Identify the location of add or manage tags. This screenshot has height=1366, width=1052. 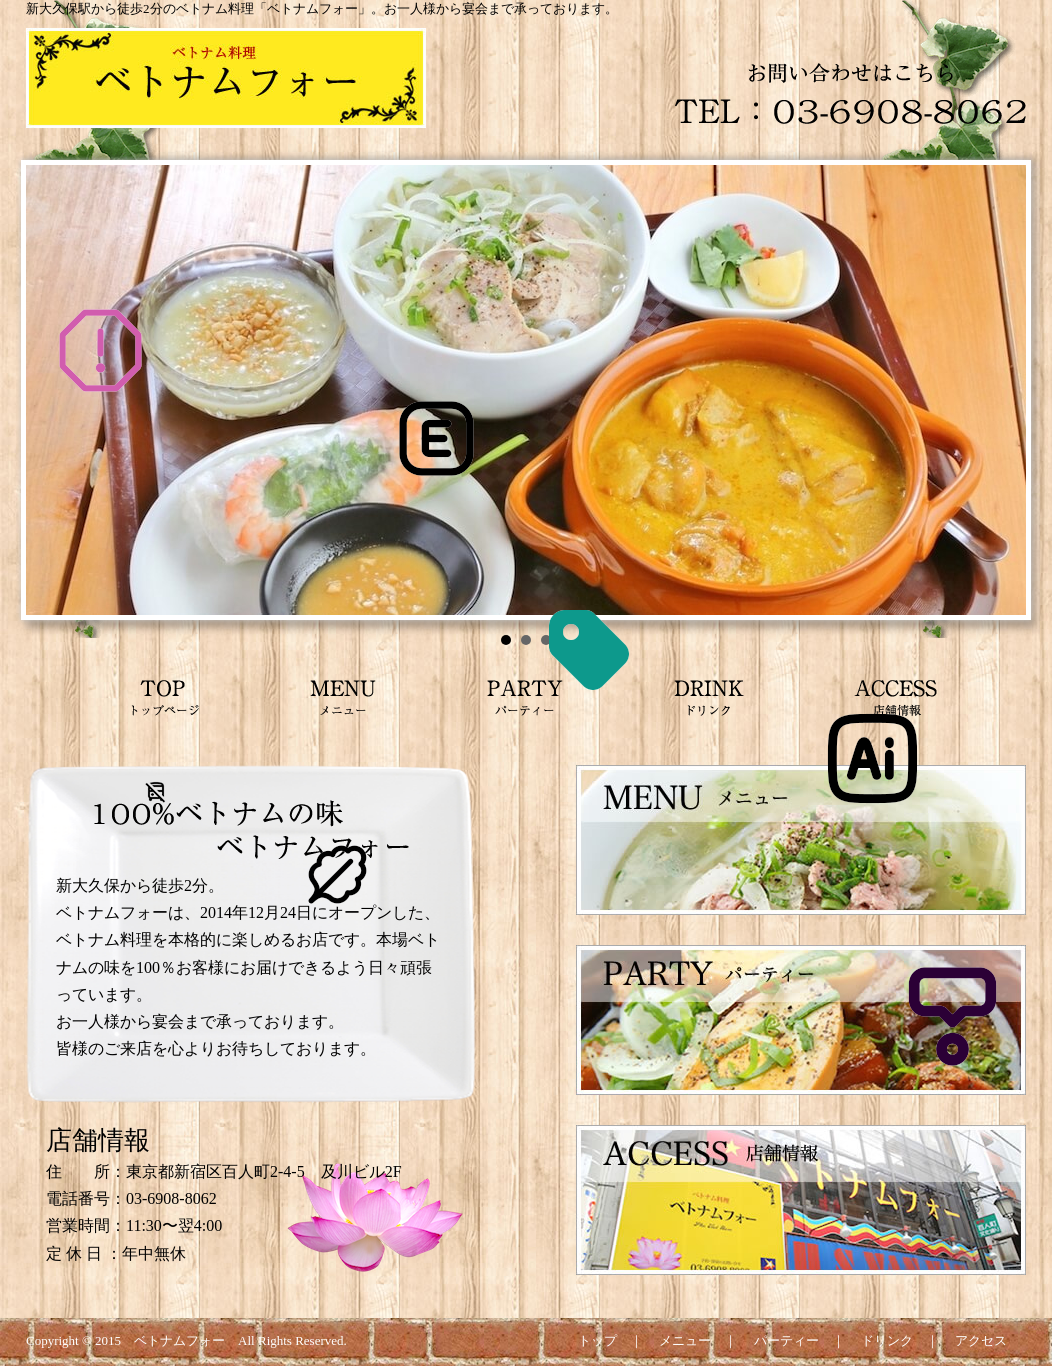
(589, 650).